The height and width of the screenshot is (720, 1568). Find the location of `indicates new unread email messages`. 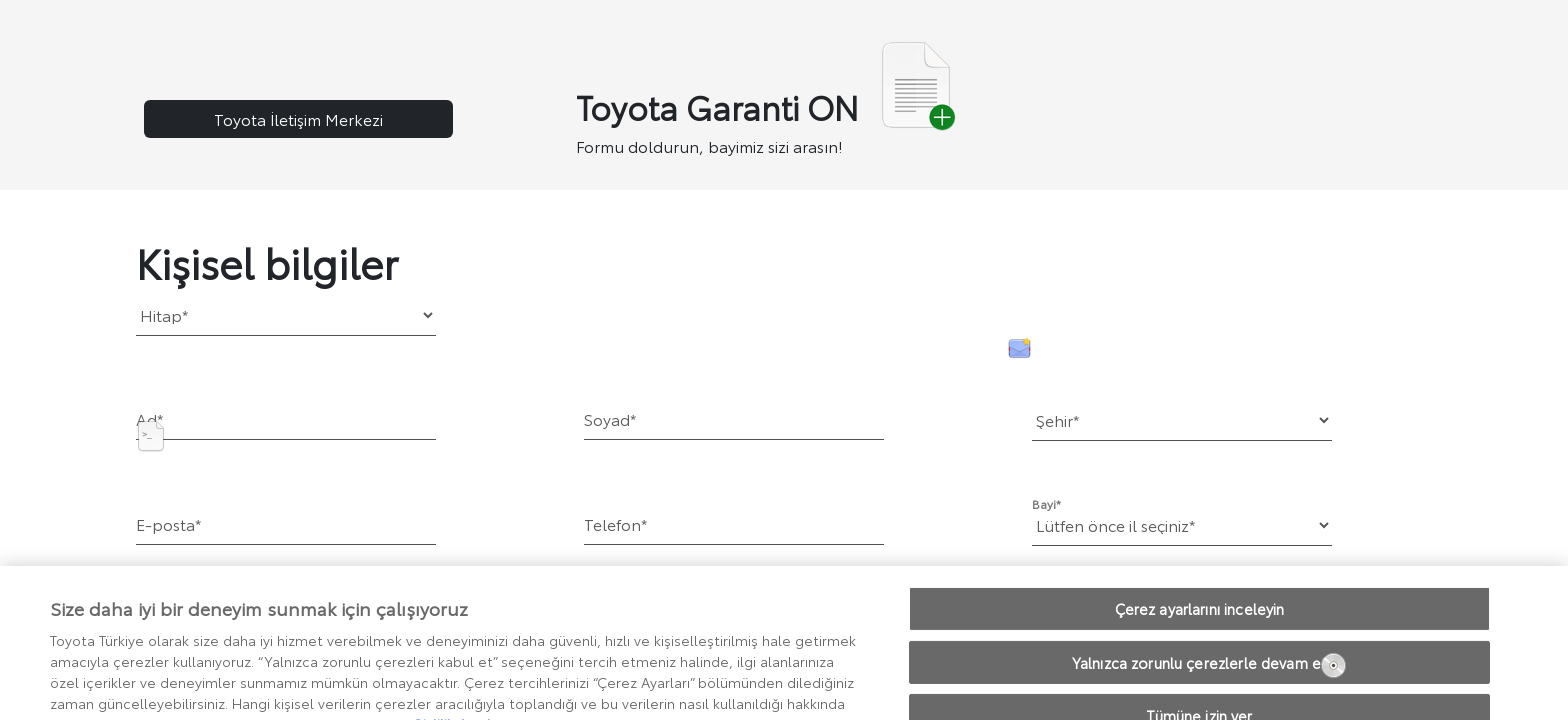

indicates new unread email messages is located at coordinates (1019, 348).